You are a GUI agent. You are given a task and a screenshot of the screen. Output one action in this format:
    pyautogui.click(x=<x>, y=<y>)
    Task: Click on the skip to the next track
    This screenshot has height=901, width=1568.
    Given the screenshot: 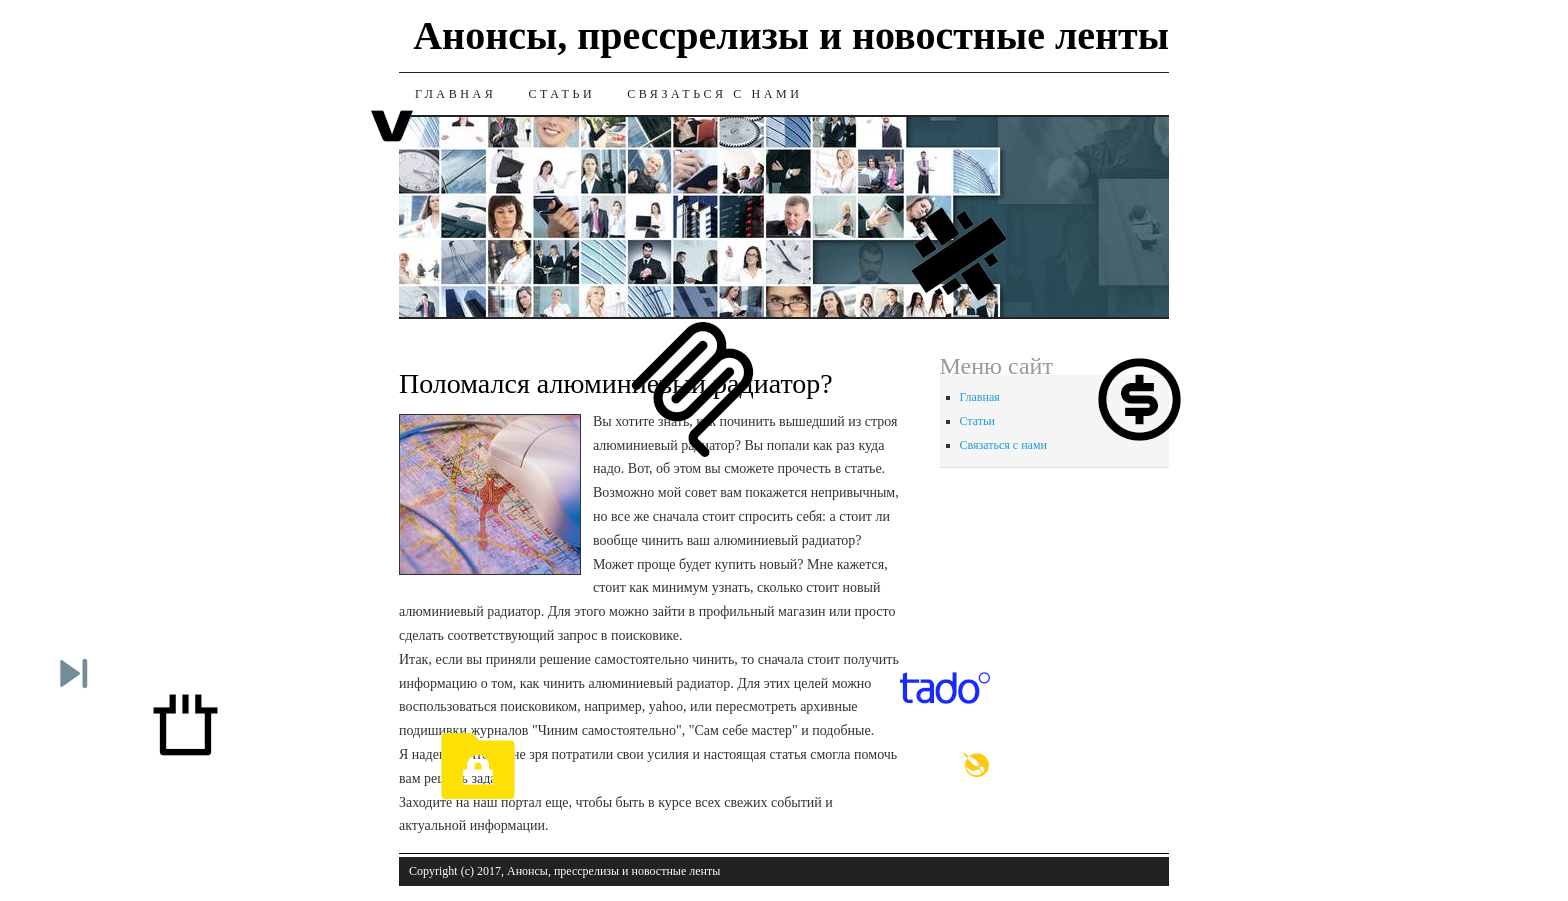 What is the action you would take?
    pyautogui.click(x=72, y=673)
    